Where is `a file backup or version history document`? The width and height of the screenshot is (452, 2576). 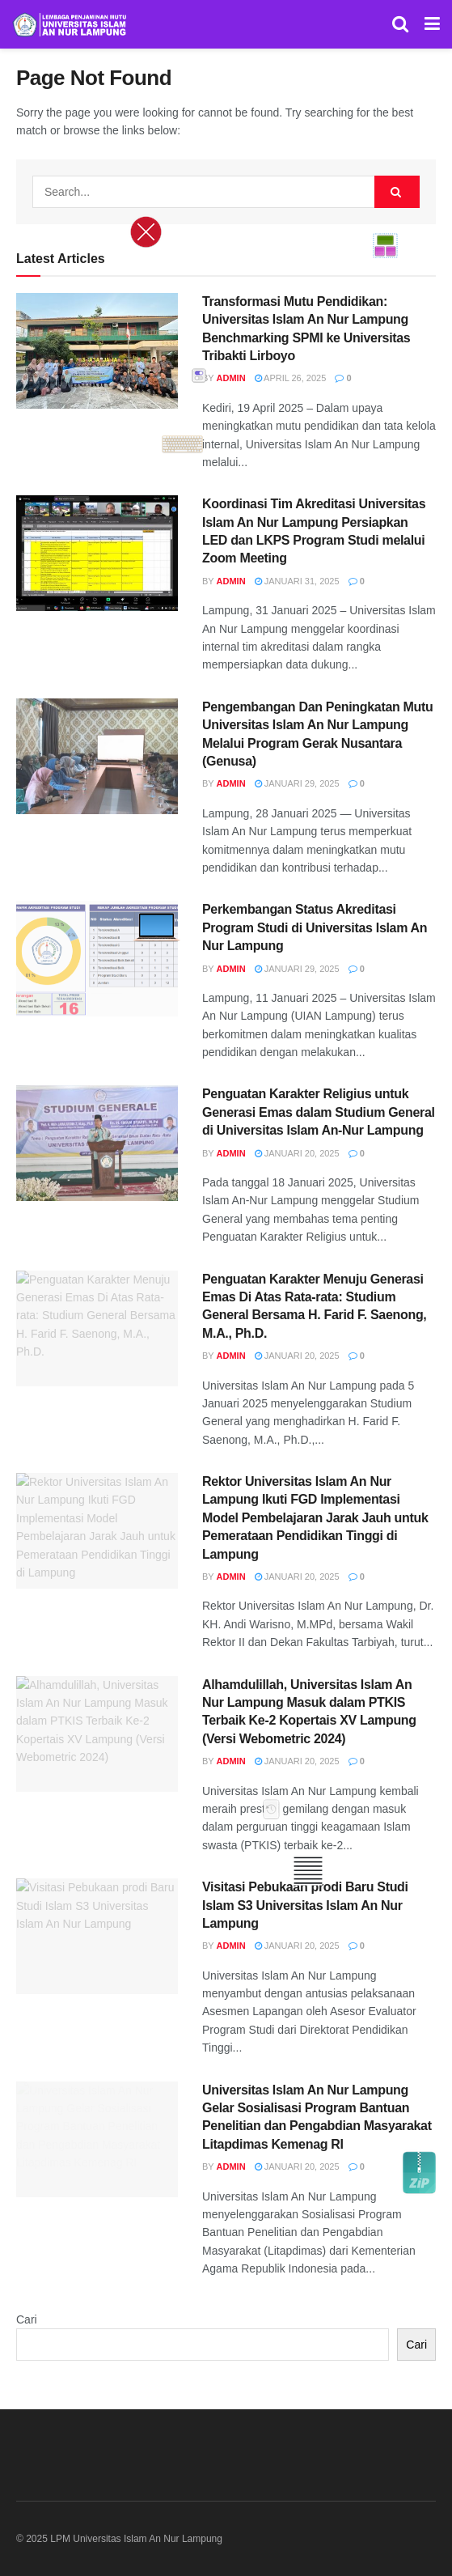
a file backup or version history document is located at coordinates (271, 1809).